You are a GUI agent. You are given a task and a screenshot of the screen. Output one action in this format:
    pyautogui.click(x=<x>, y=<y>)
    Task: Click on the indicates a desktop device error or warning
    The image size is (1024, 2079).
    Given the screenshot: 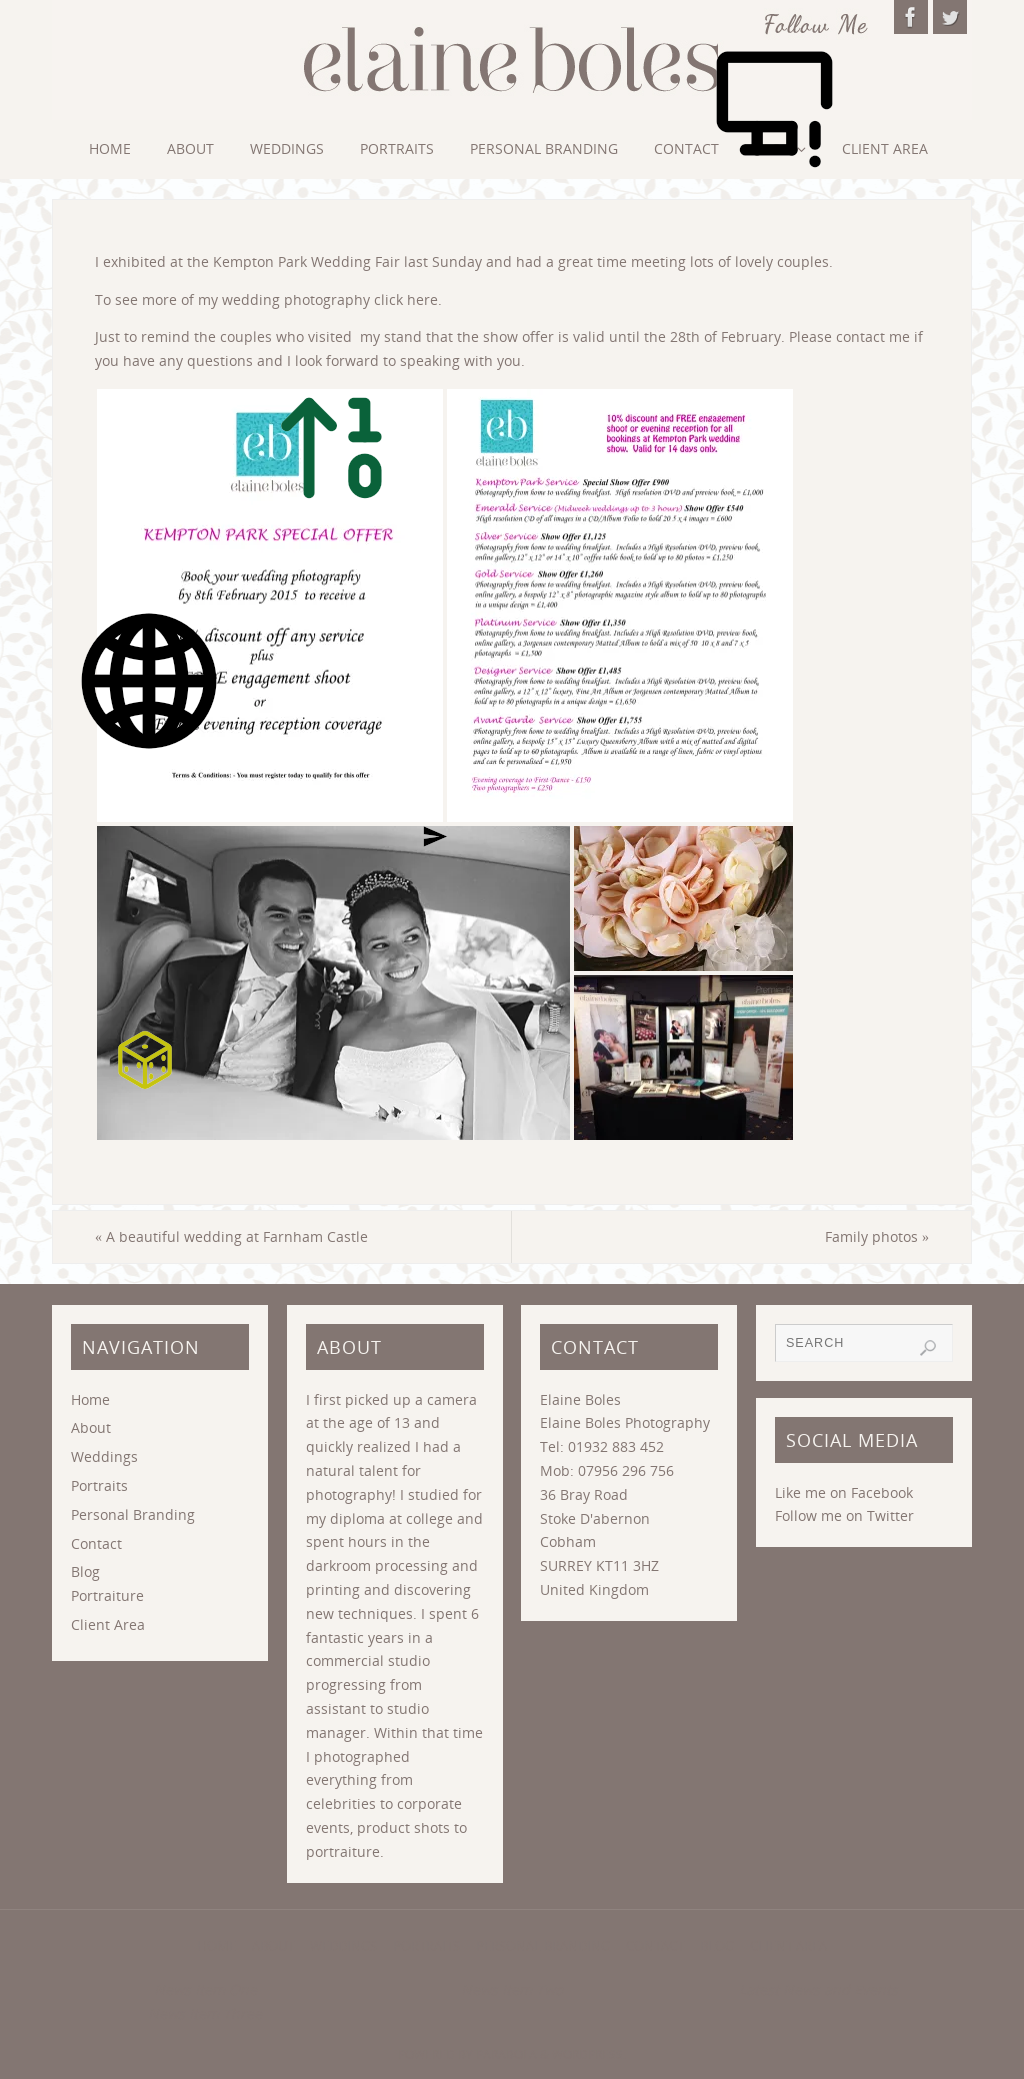 What is the action you would take?
    pyautogui.click(x=774, y=103)
    